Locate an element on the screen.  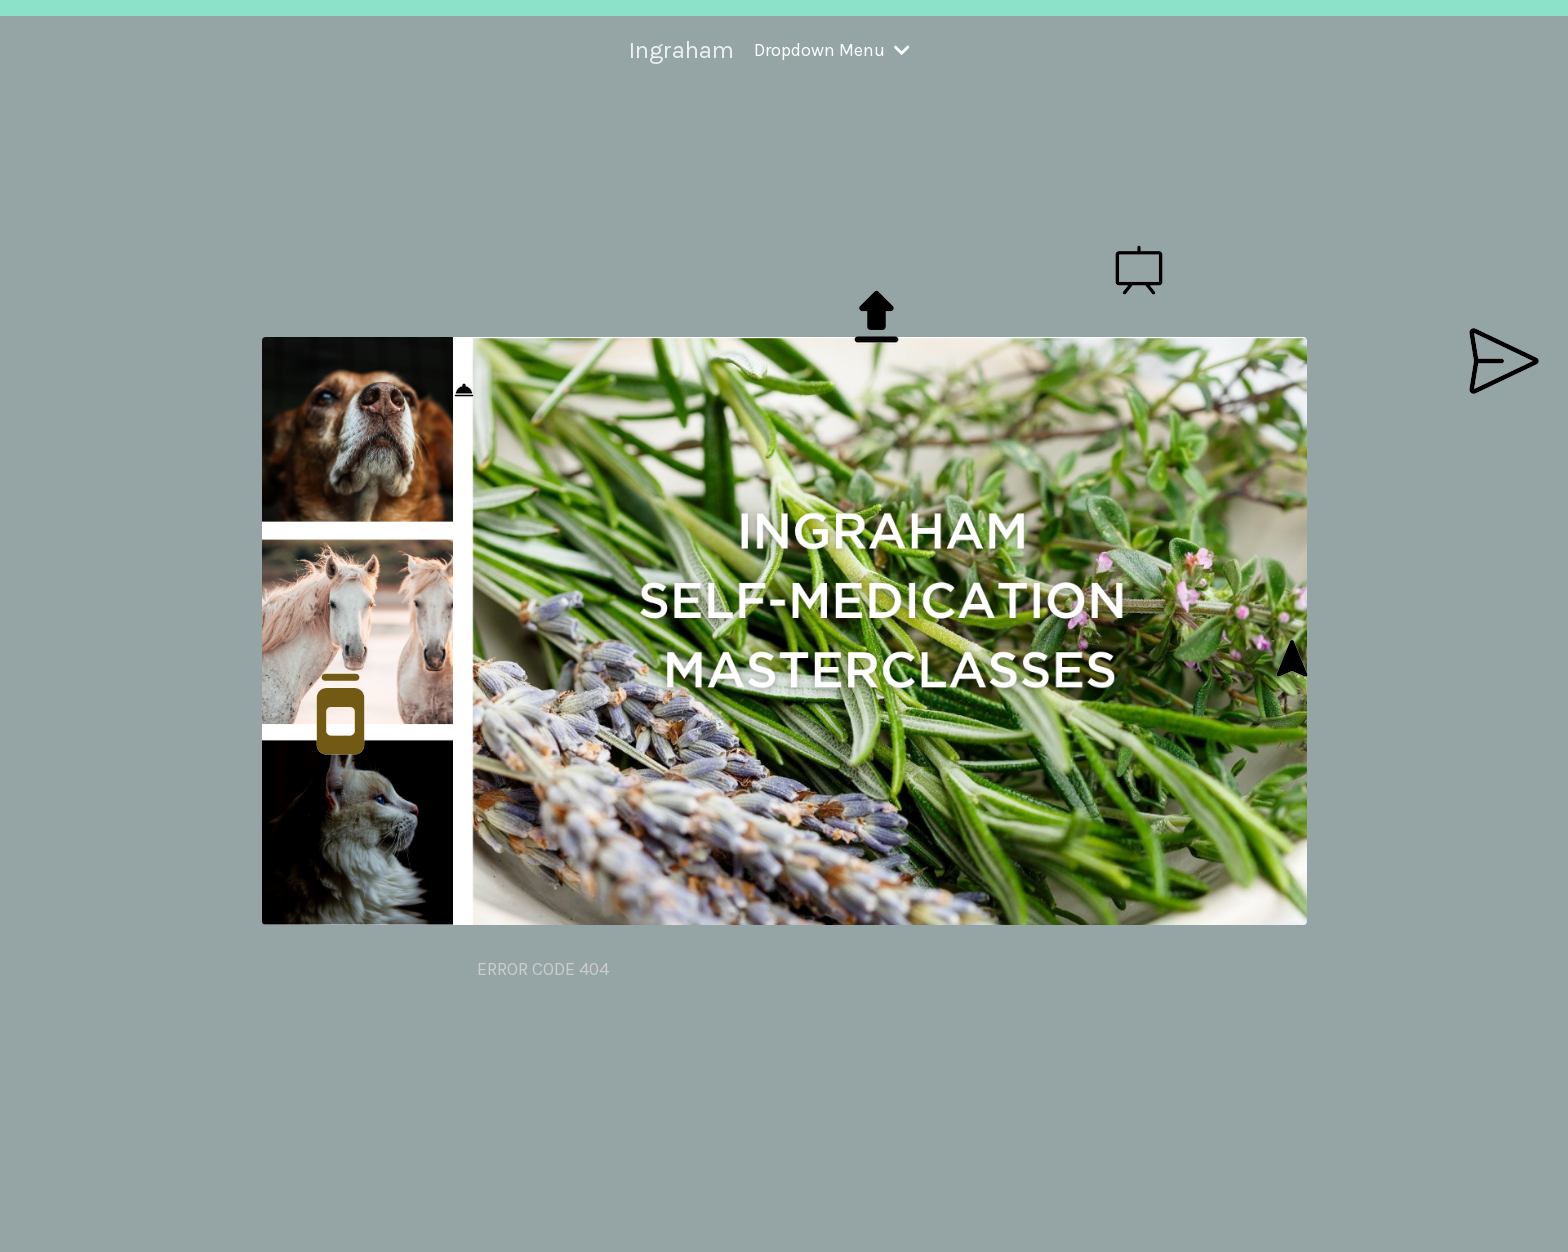
start navigation to destination is located at coordinates (1292, 658).